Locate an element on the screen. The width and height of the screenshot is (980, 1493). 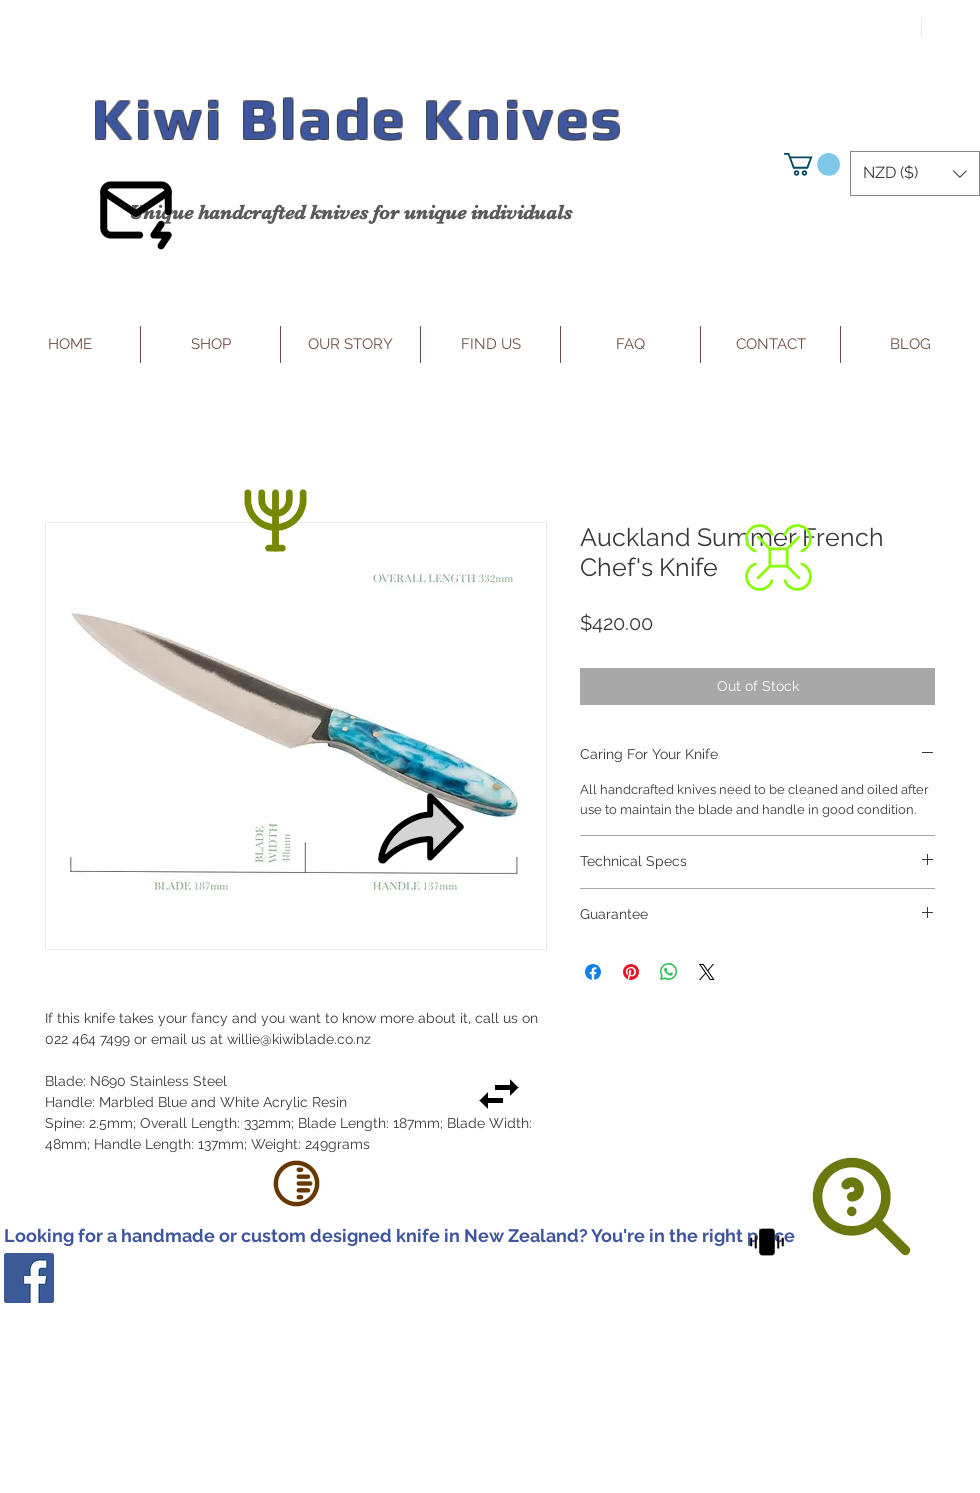
swap or exchange items is located at coordinates (499, 1094).